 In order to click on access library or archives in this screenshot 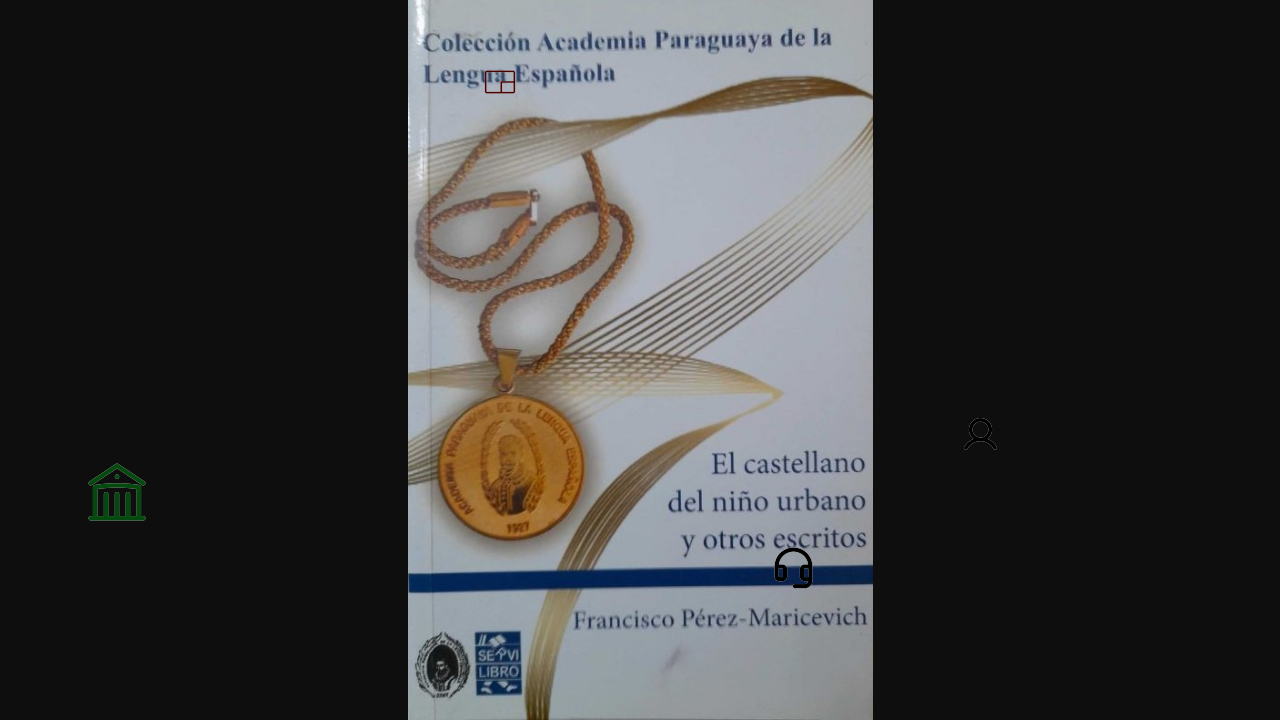, I will do `click(117, 492)`.